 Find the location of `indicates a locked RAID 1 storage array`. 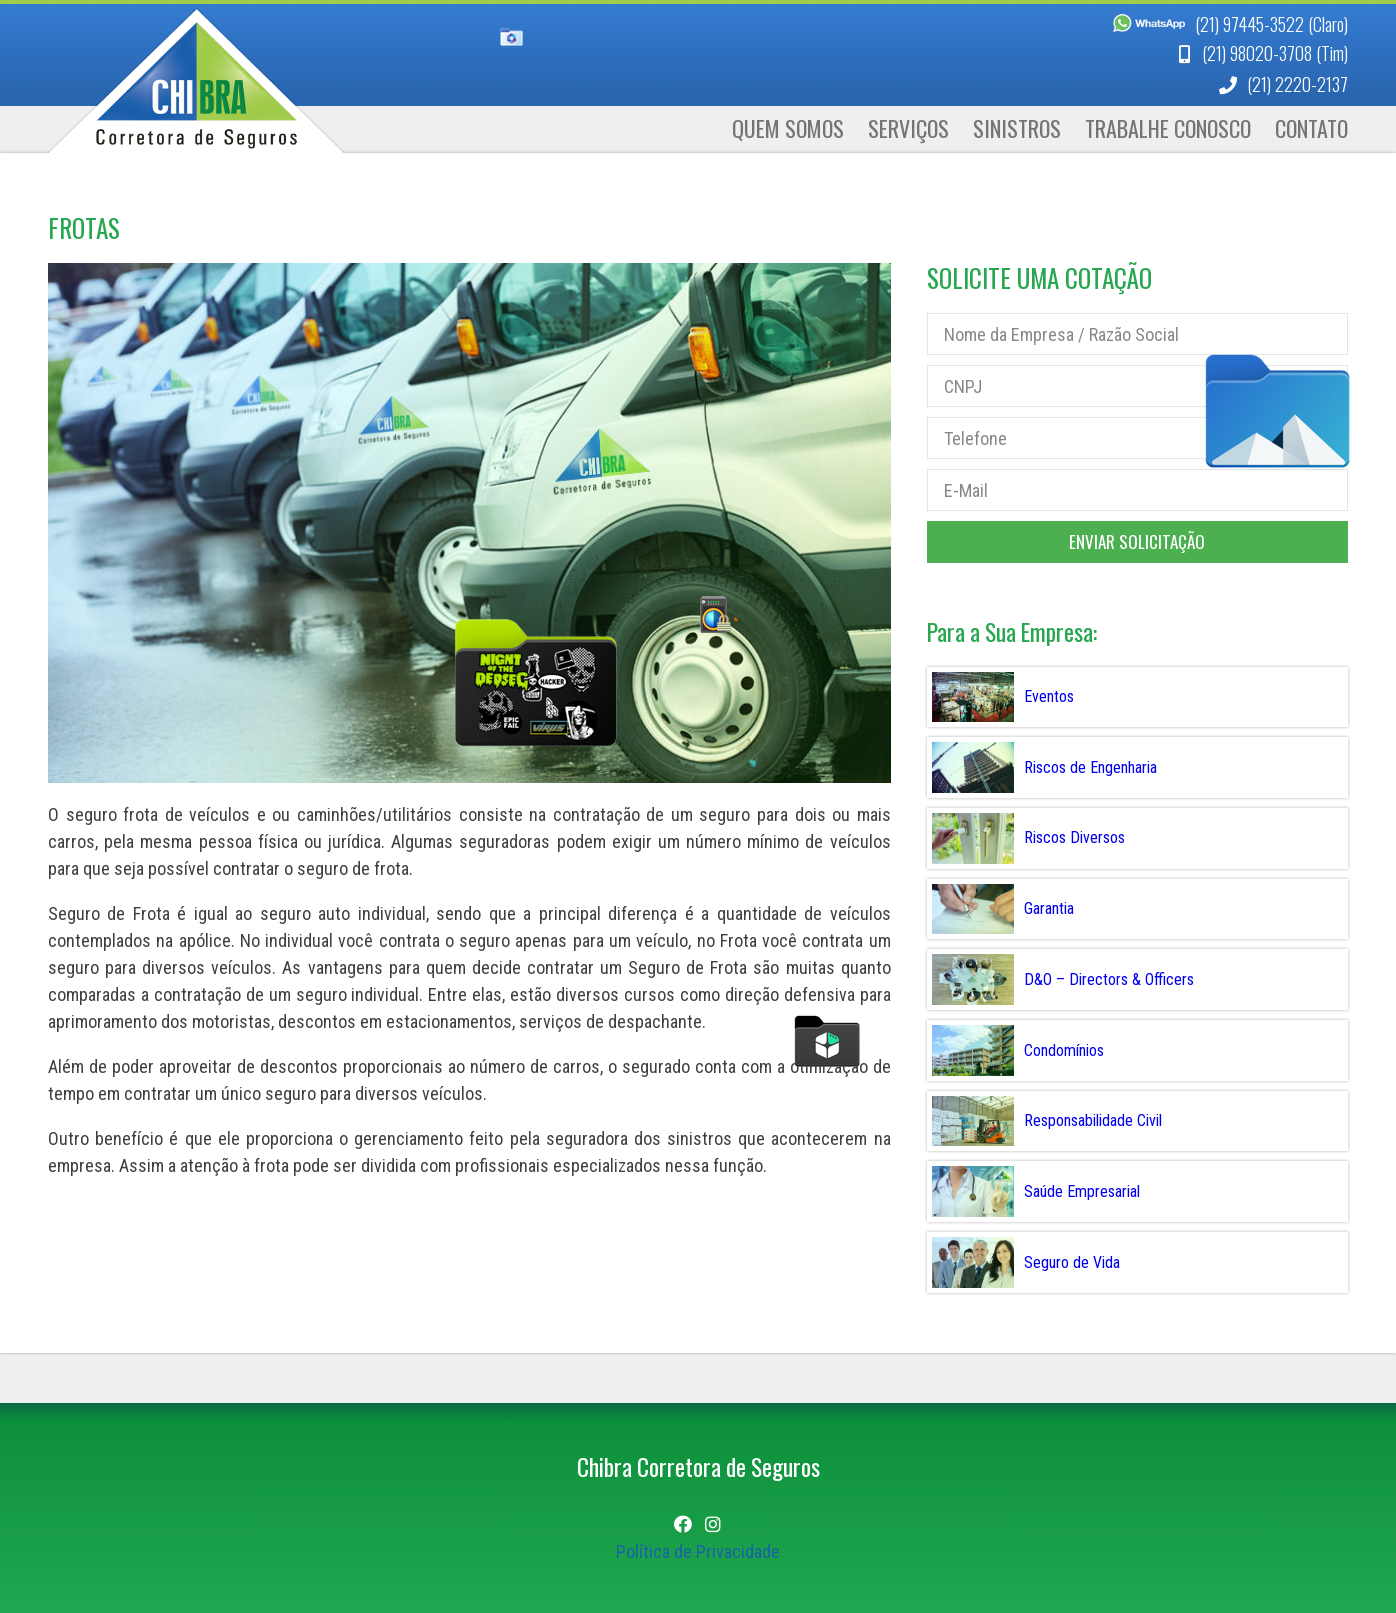

indicates a locked RAID 1 storage array is located at coordinates (713, 614).